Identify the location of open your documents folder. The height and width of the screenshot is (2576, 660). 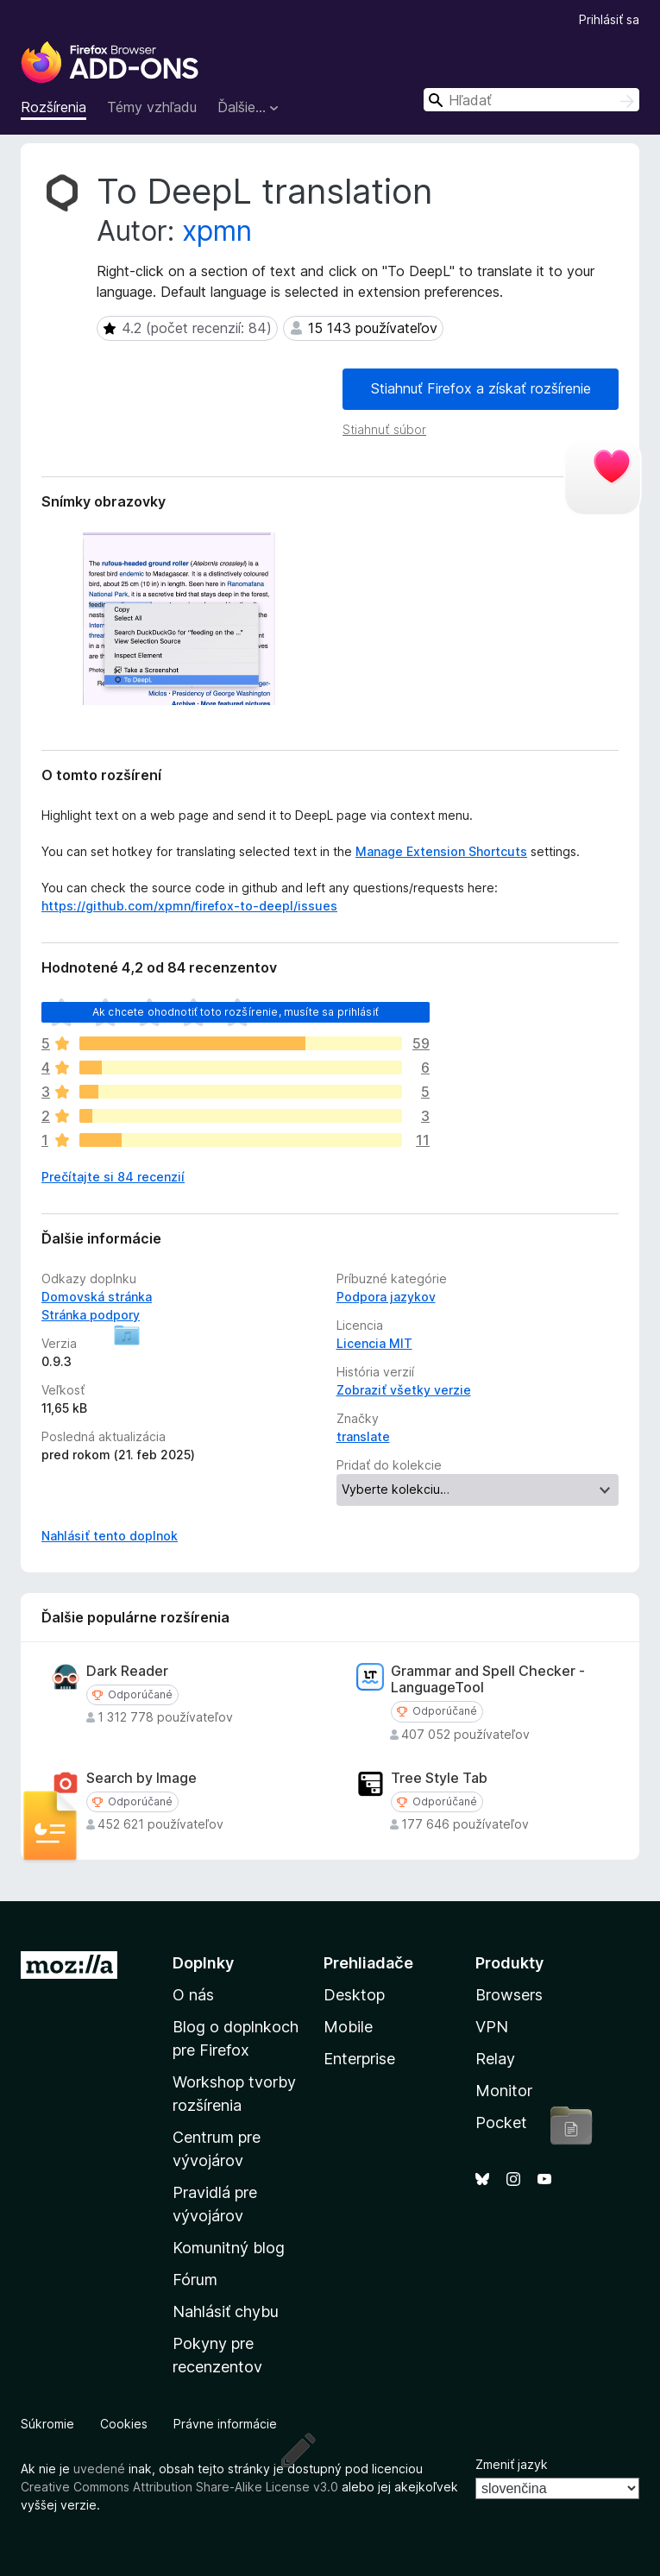
(571, 2126).